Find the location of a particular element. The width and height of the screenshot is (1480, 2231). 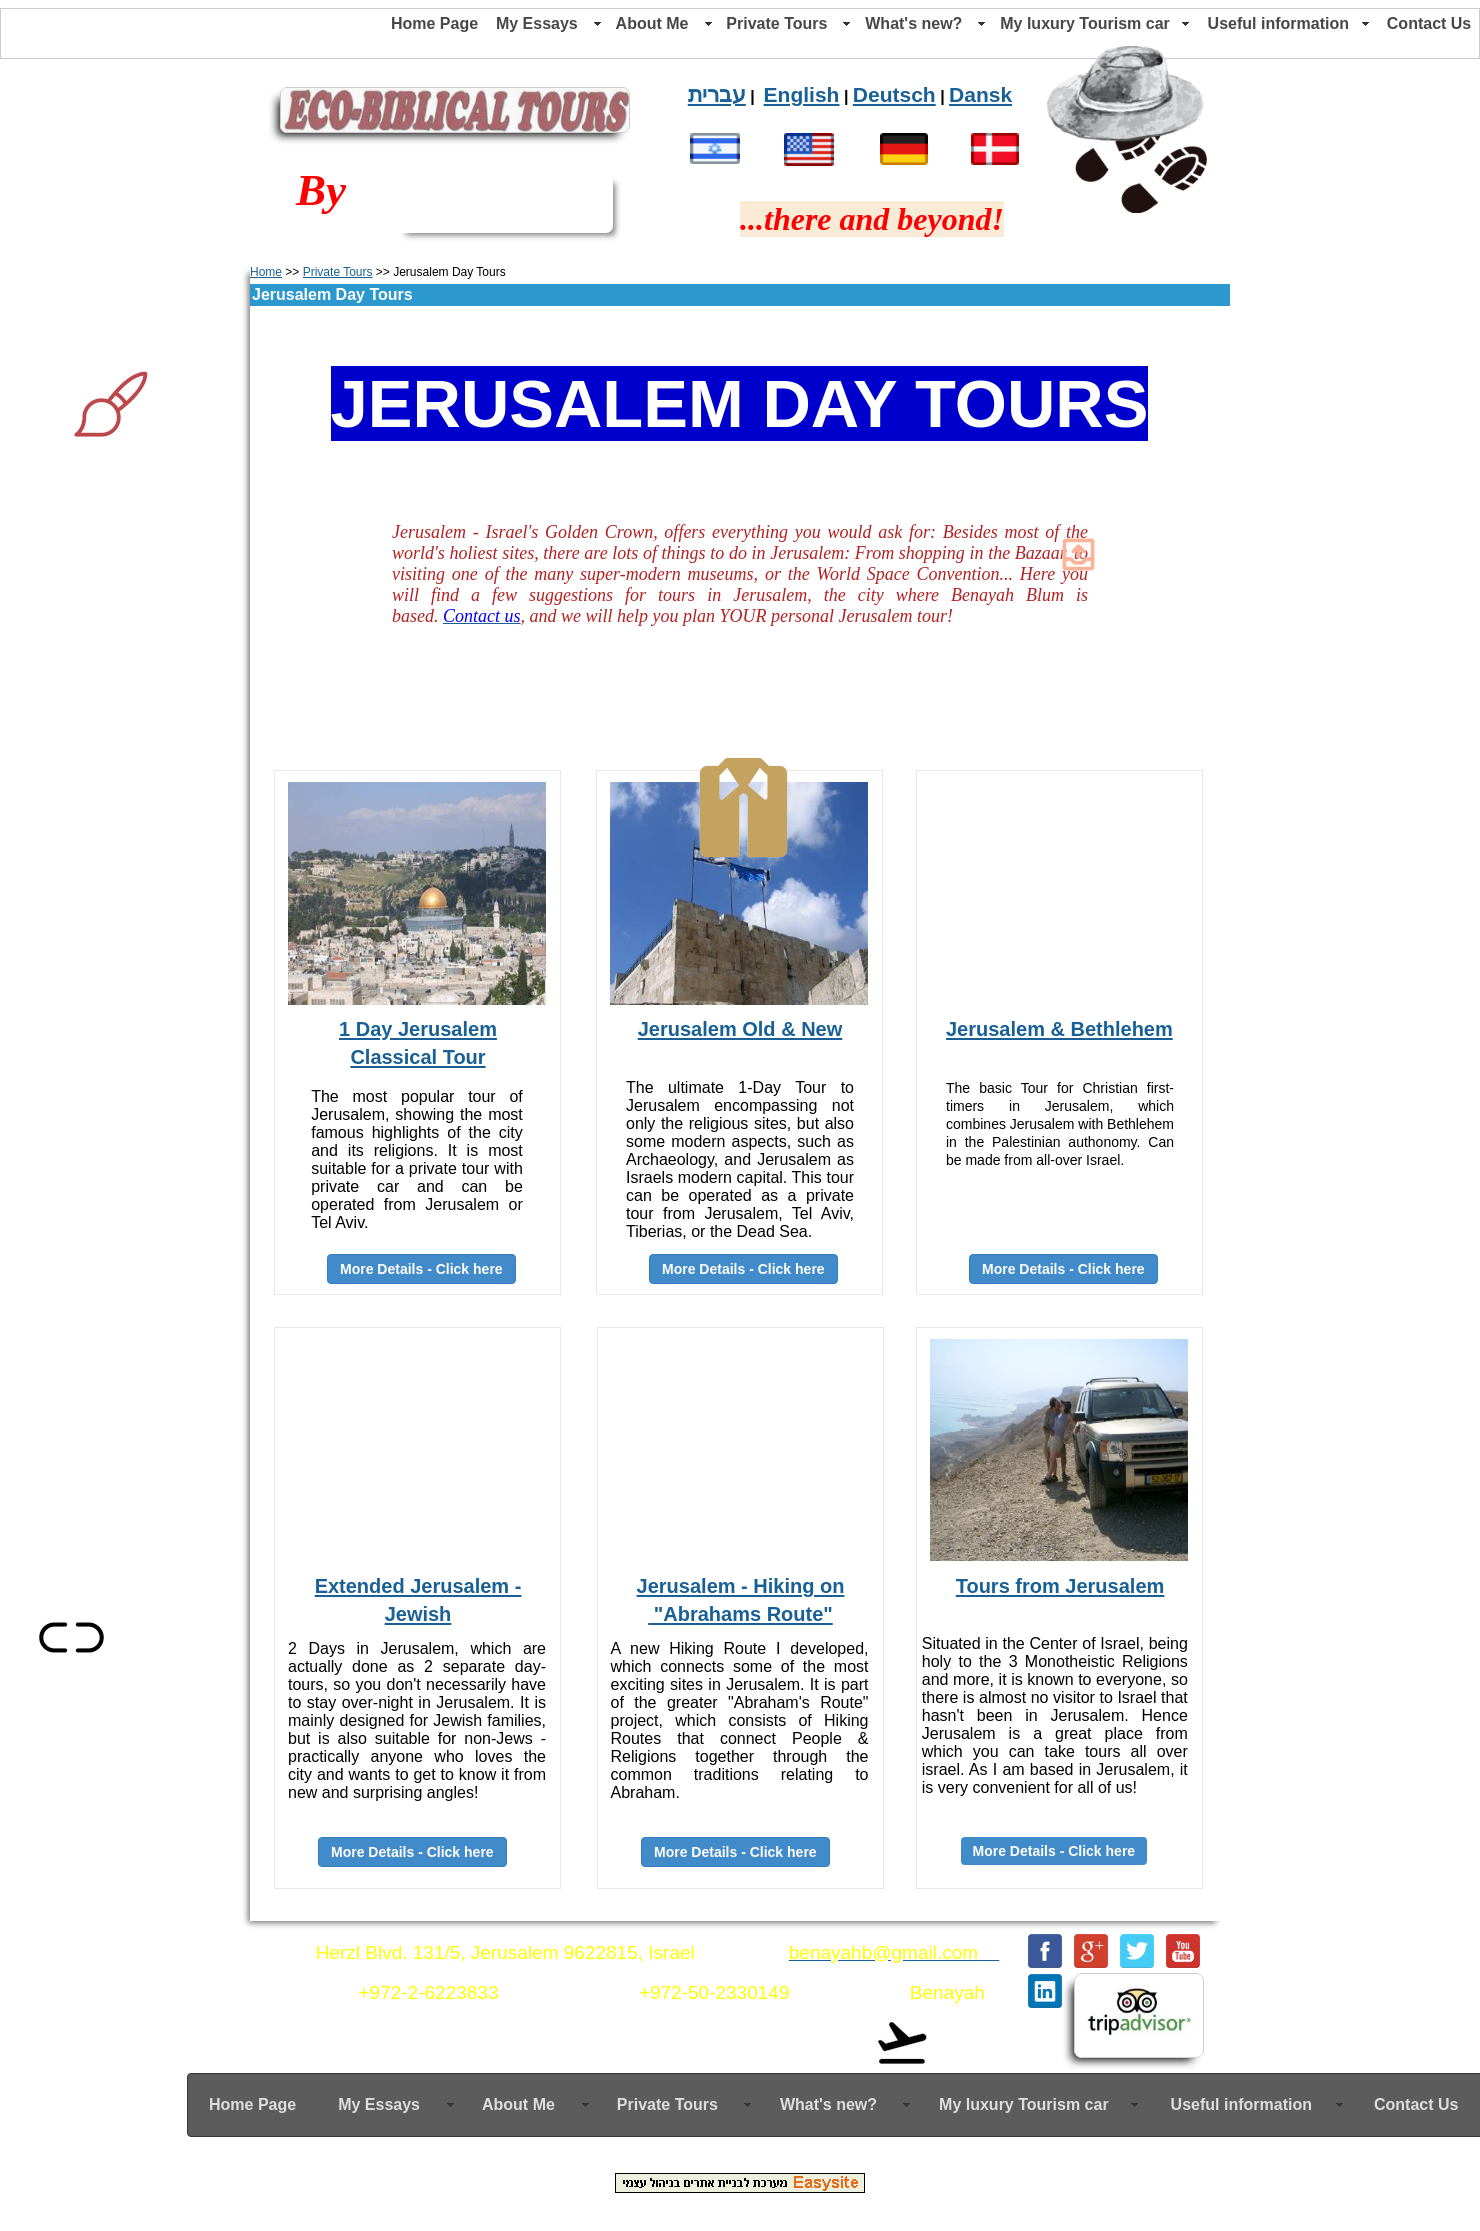

view clothing or apparel items is located at coordinates (743, 809).